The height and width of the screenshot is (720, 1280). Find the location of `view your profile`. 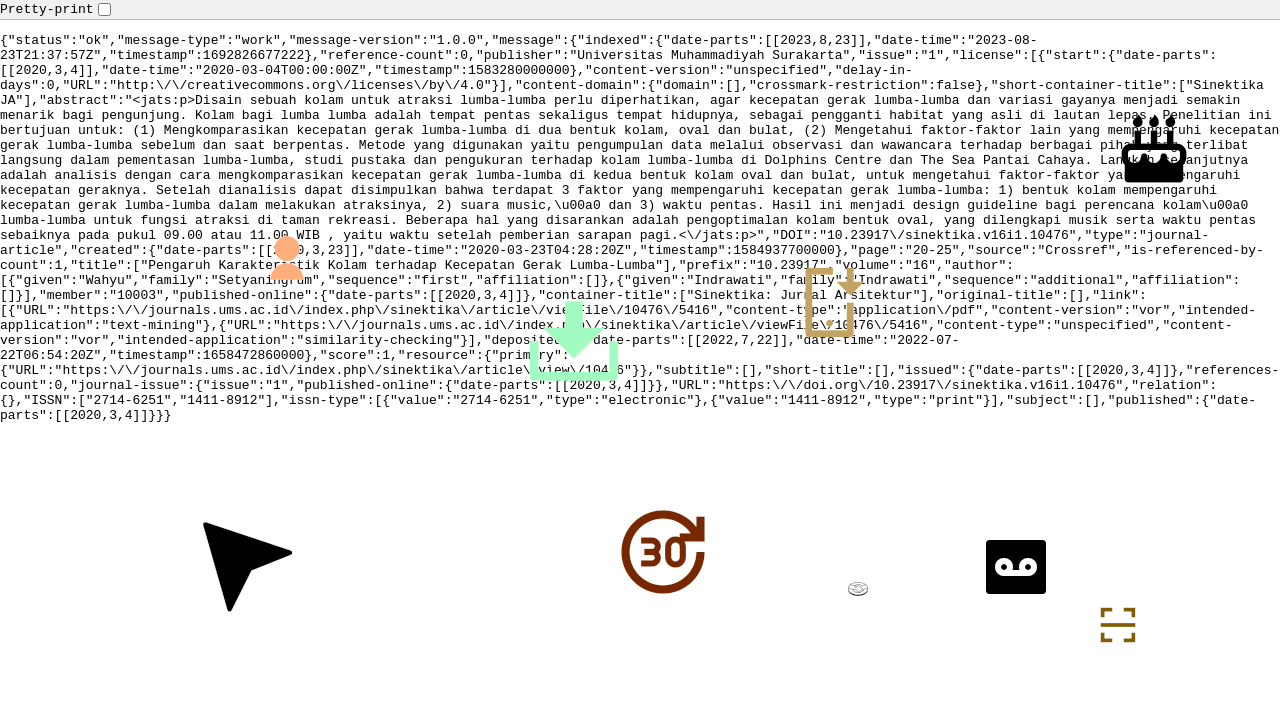

view your profile is located at coordinates (287, 259).